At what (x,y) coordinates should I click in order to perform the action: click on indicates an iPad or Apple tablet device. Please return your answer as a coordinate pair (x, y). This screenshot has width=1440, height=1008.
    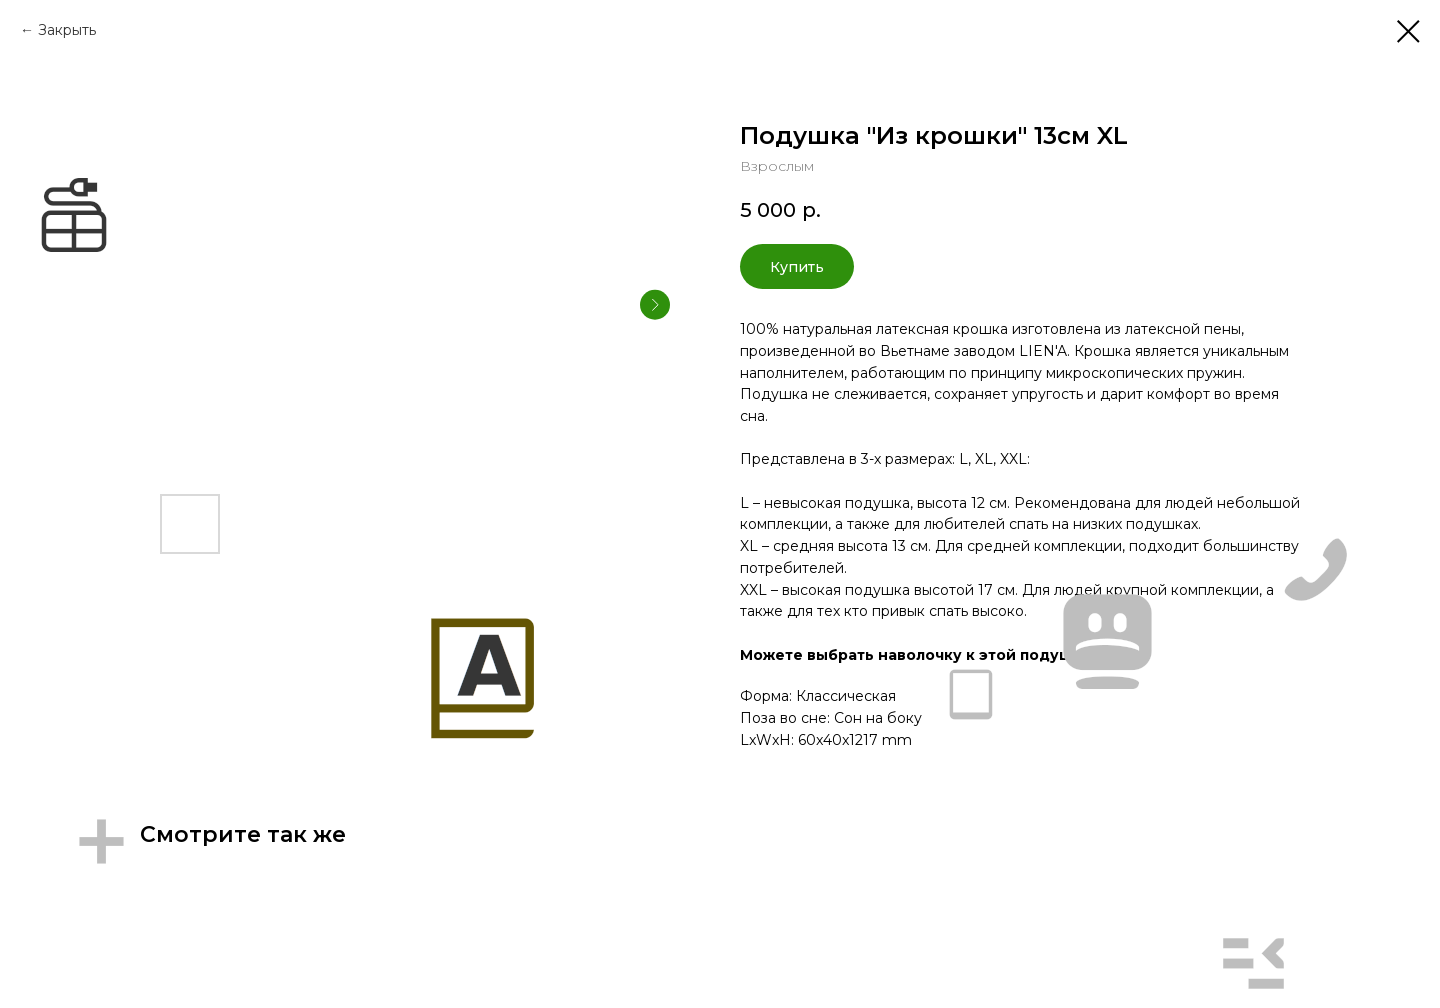
    Looking at the image, I should click on (974, 694).